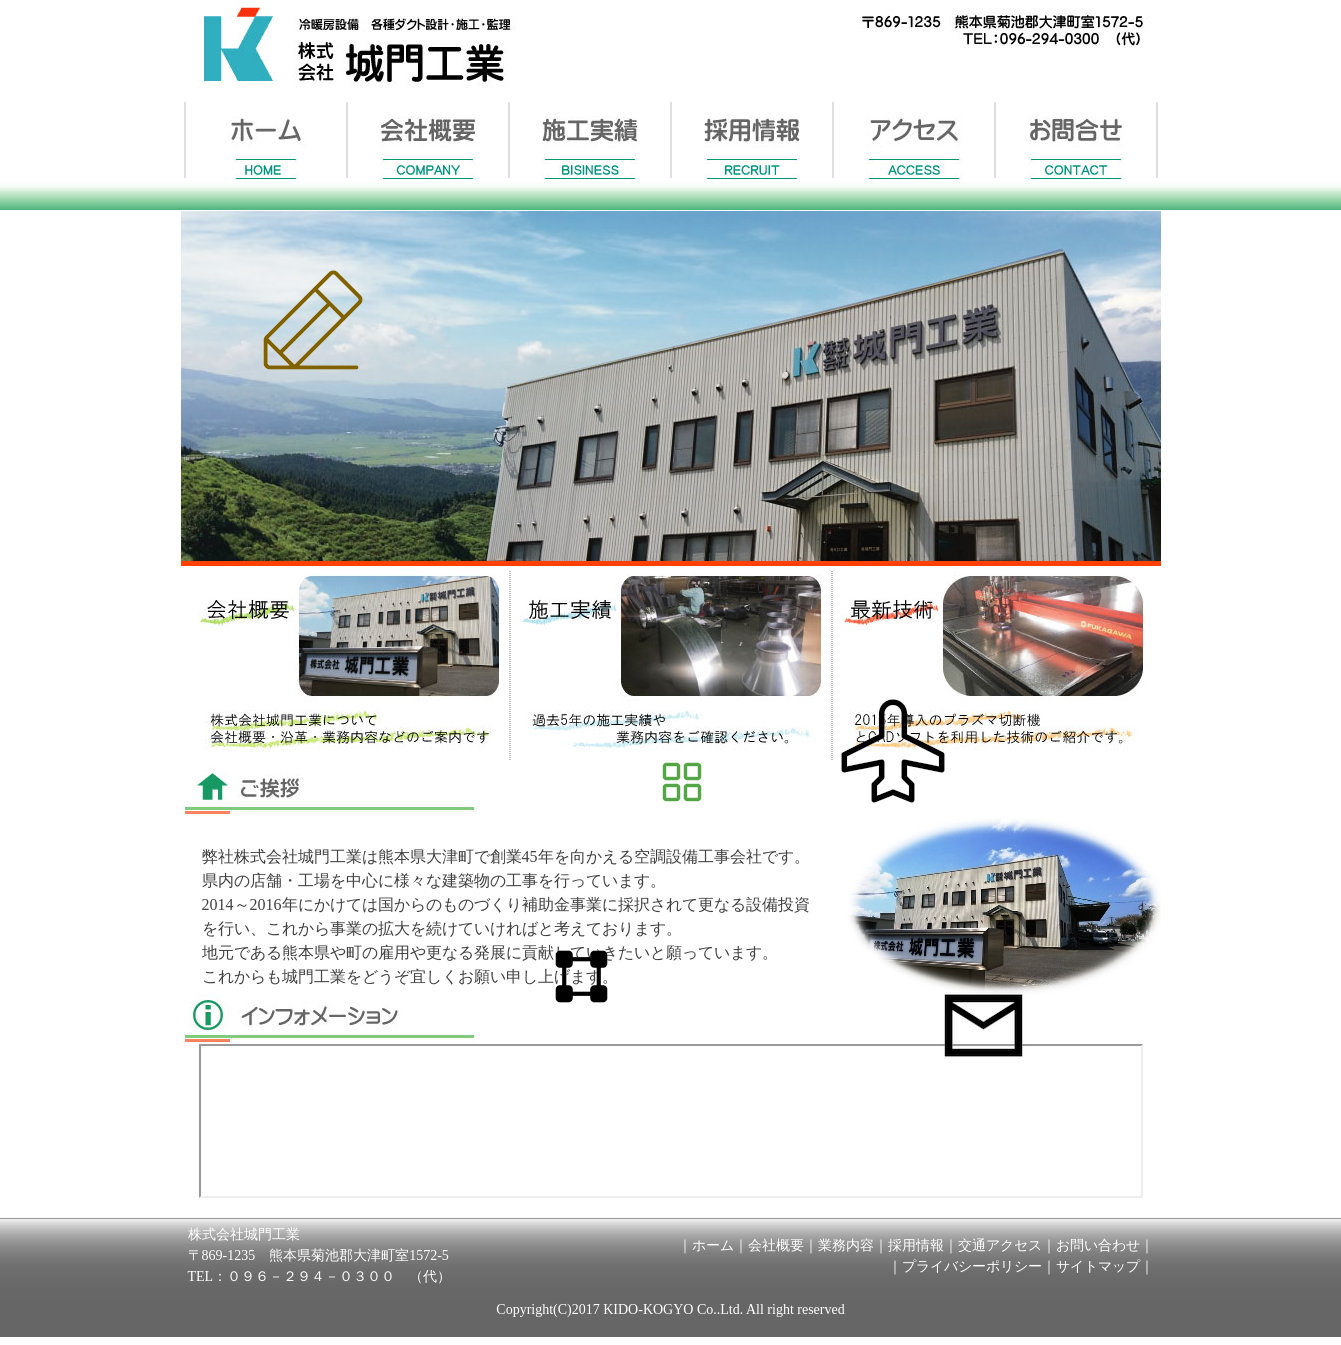  What do you see at coordinates (581, 976) in the screenshot?
I see `select or resize an object` at bounding box center [581, 976].